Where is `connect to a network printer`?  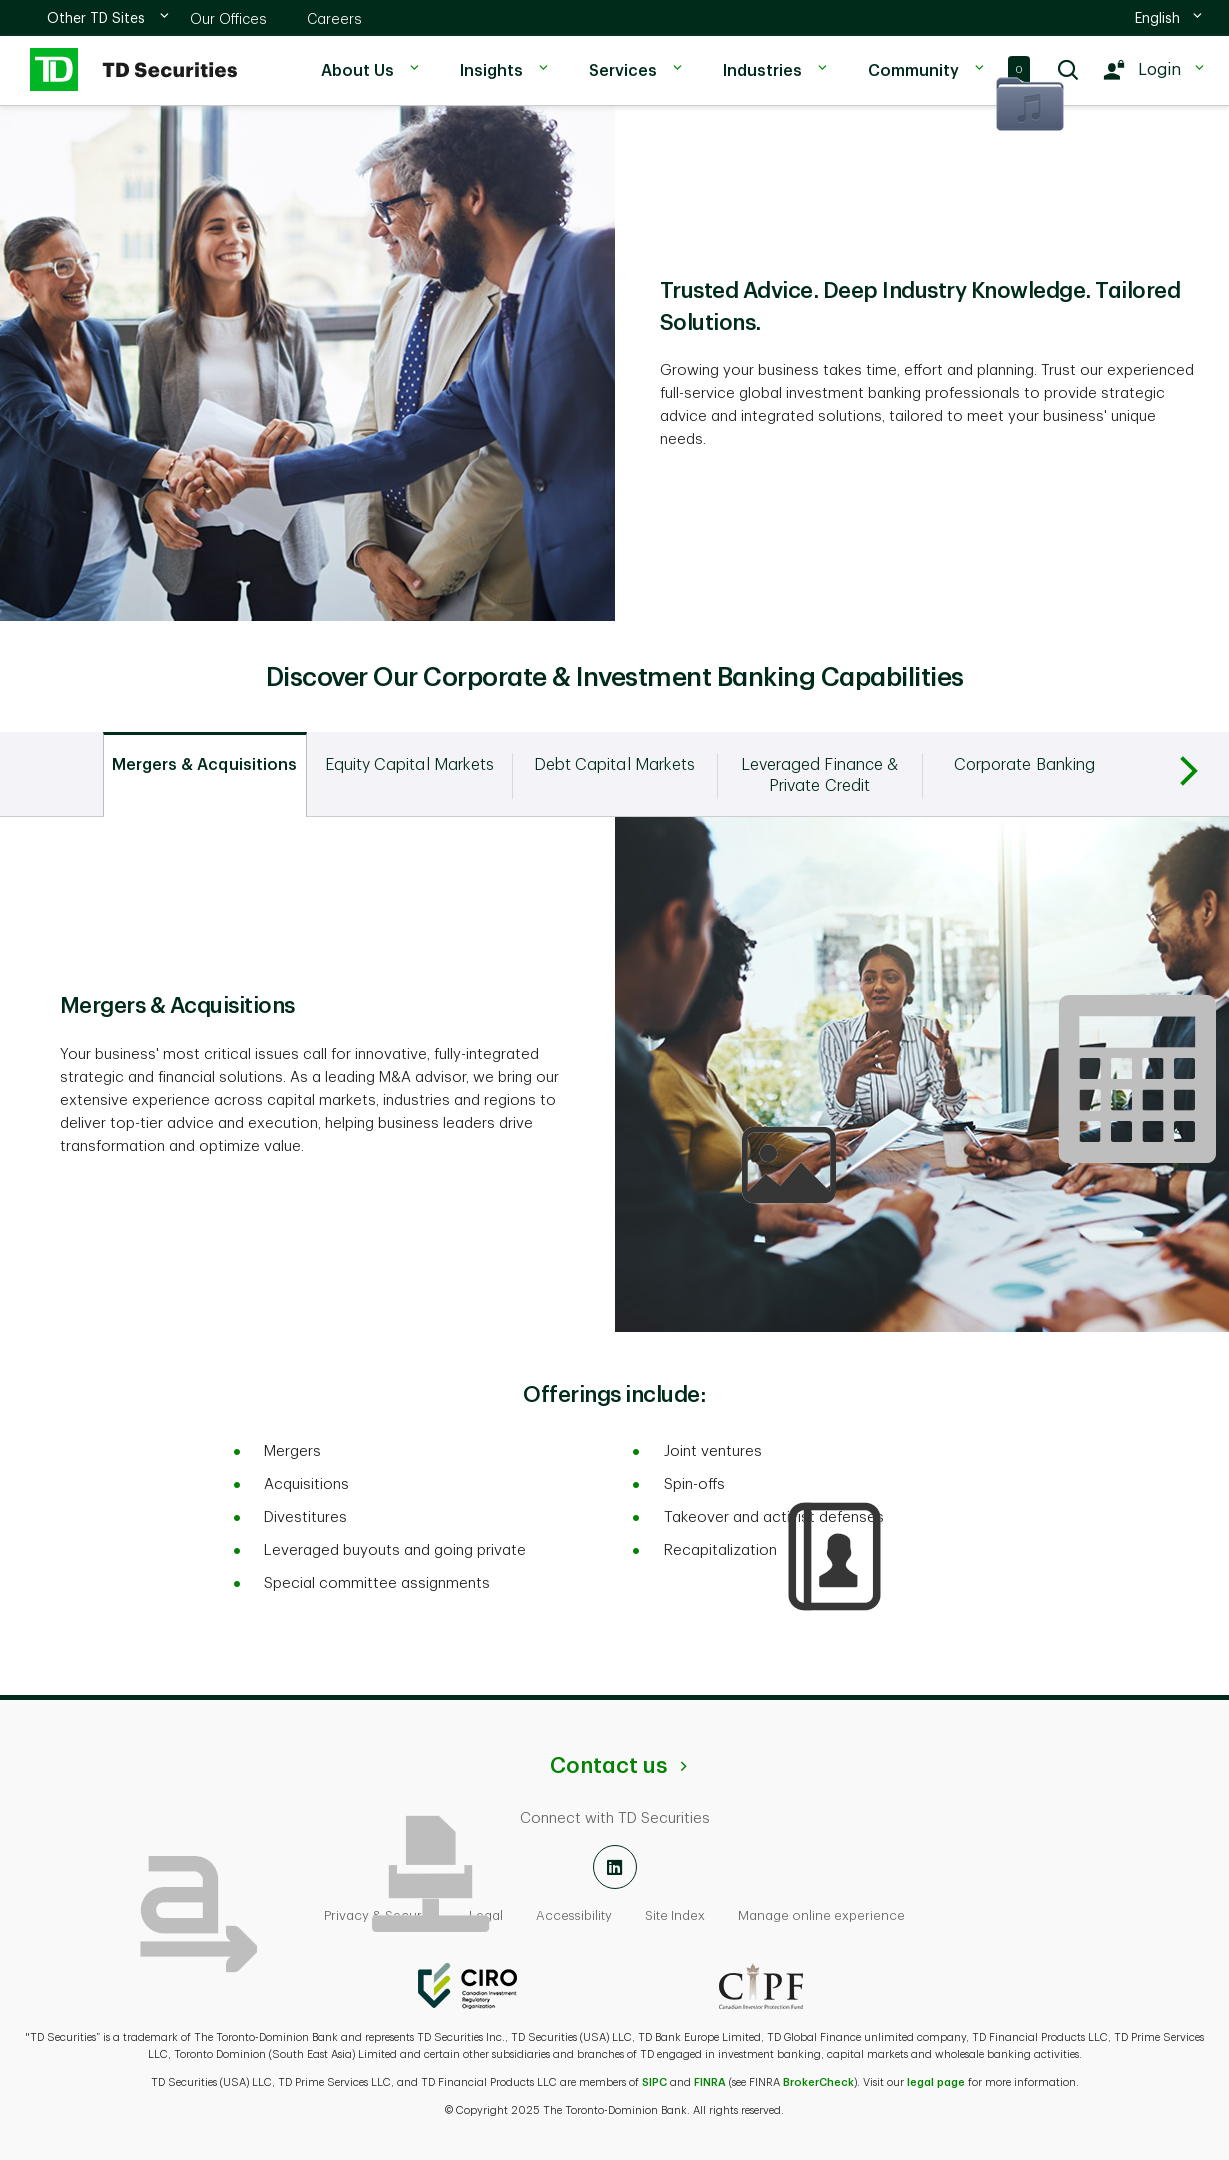
connect to a network printer is located at coordinates (439, 1865).